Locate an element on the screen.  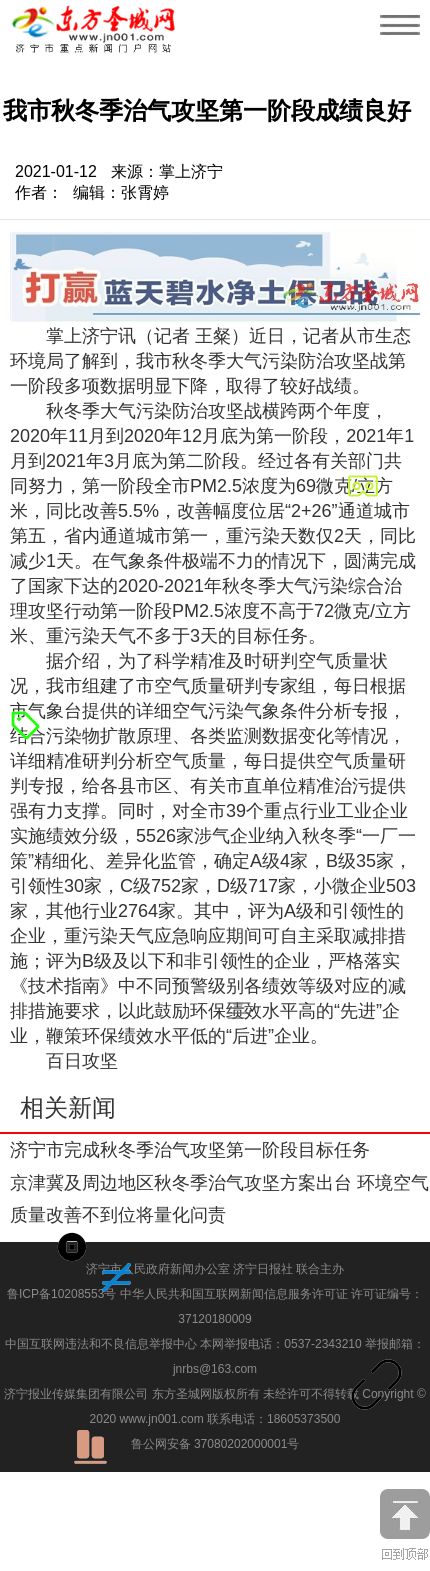
add a tag or label to an item is located at coordinates (24, 724).